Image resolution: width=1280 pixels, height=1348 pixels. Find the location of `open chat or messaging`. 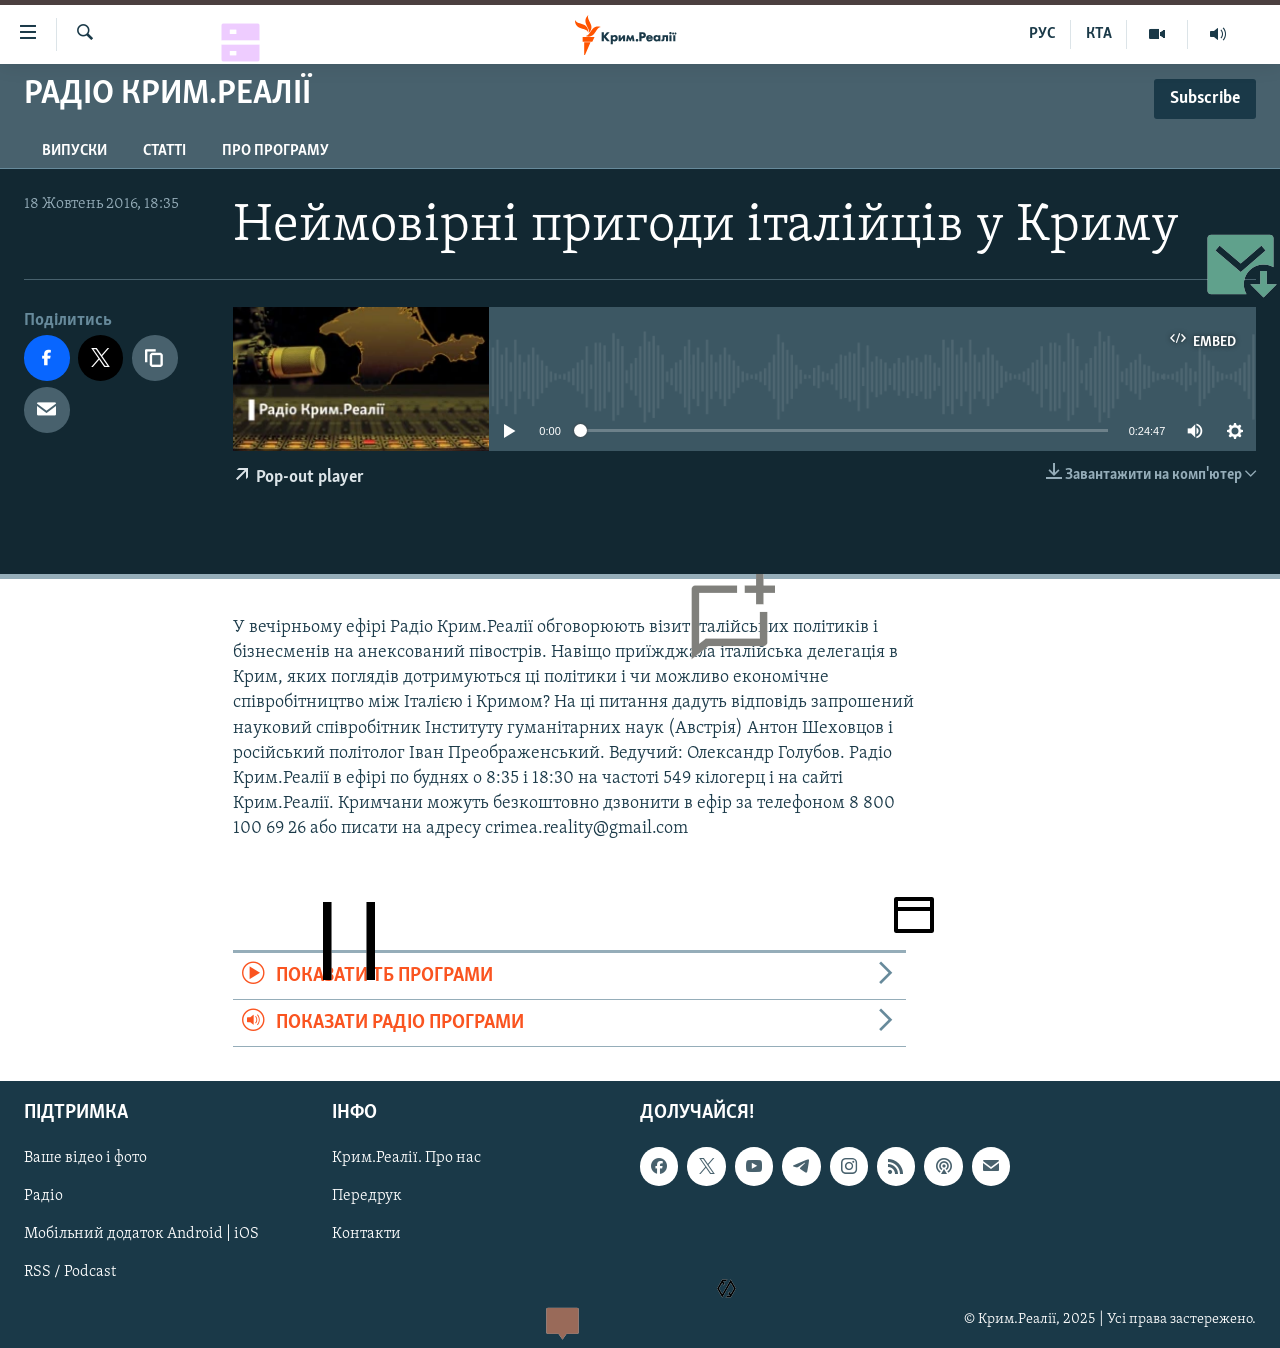

open chat or messaging is located at coordinates (562, 1322).